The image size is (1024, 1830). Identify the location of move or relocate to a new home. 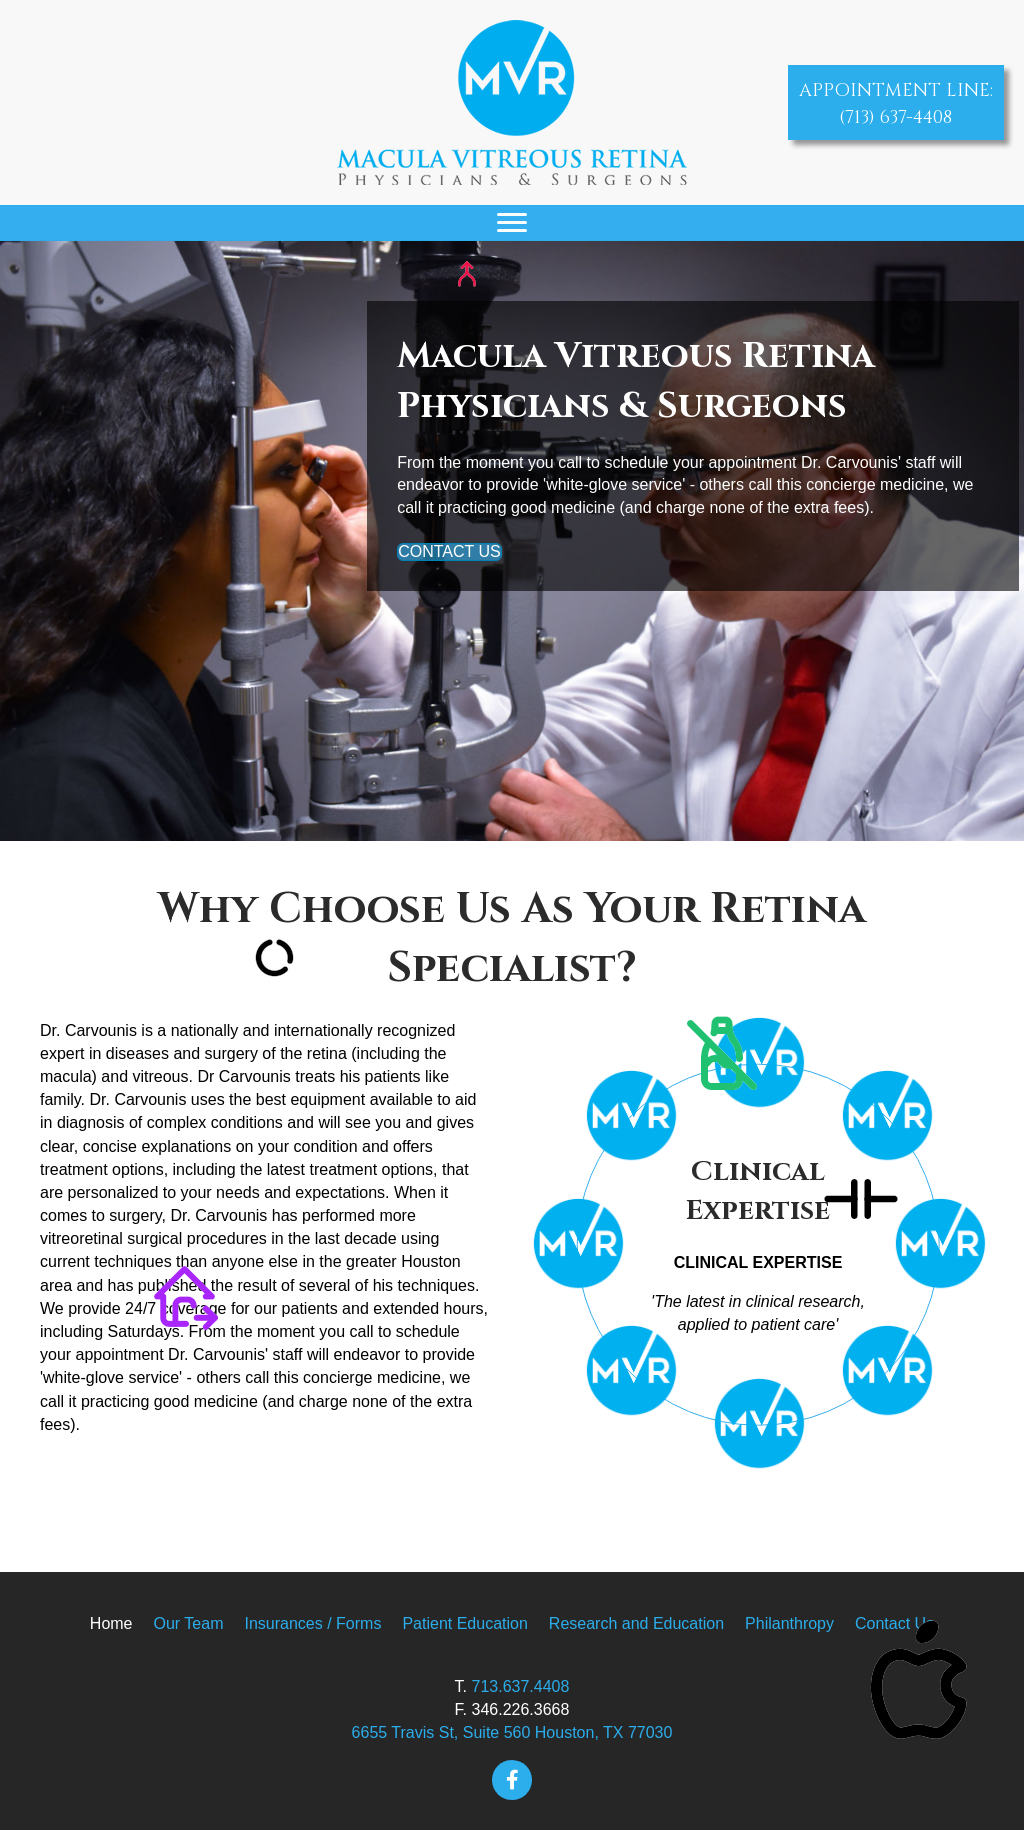
(184, 1296).